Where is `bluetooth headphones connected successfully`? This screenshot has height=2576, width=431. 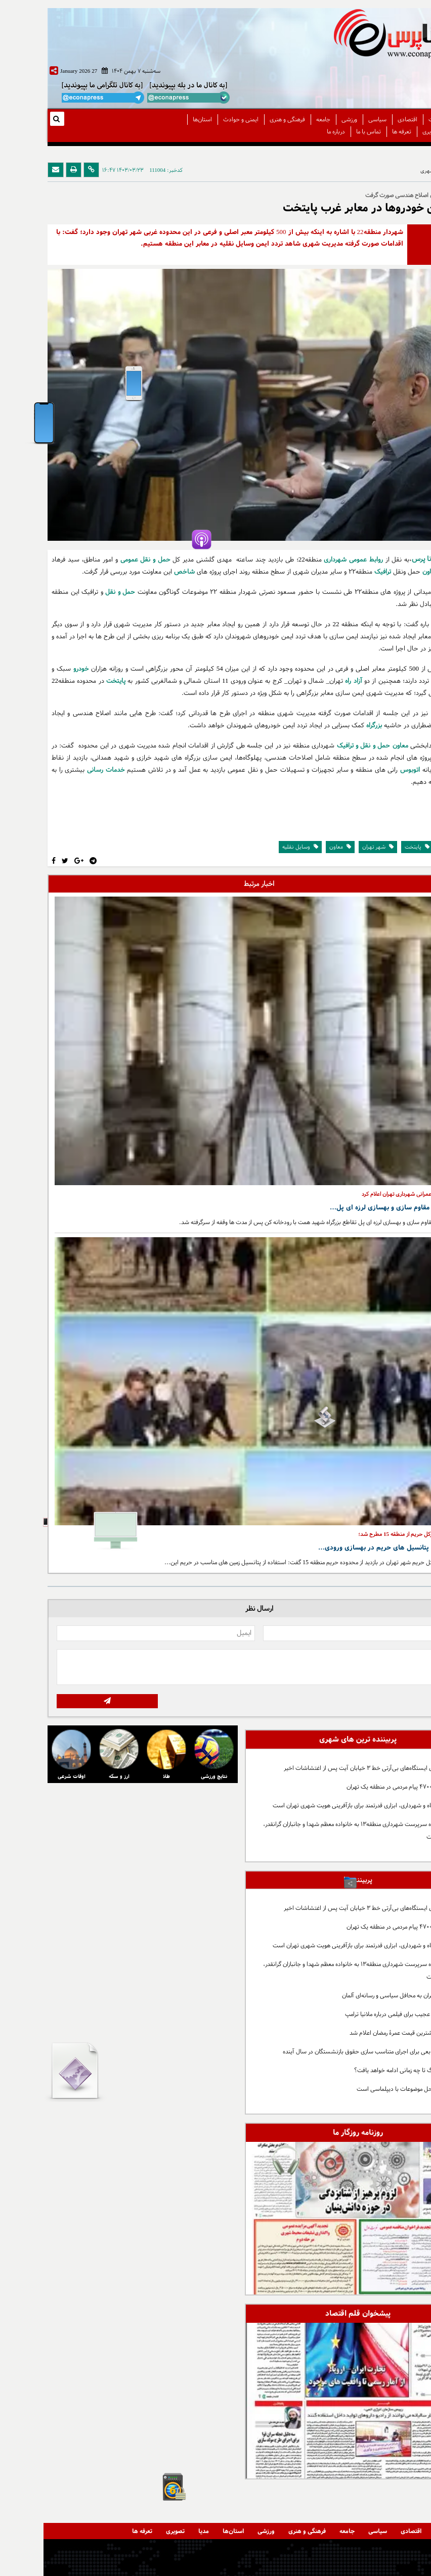
bluetooth headphones connected successfully is located at coordinates (286, 2160).